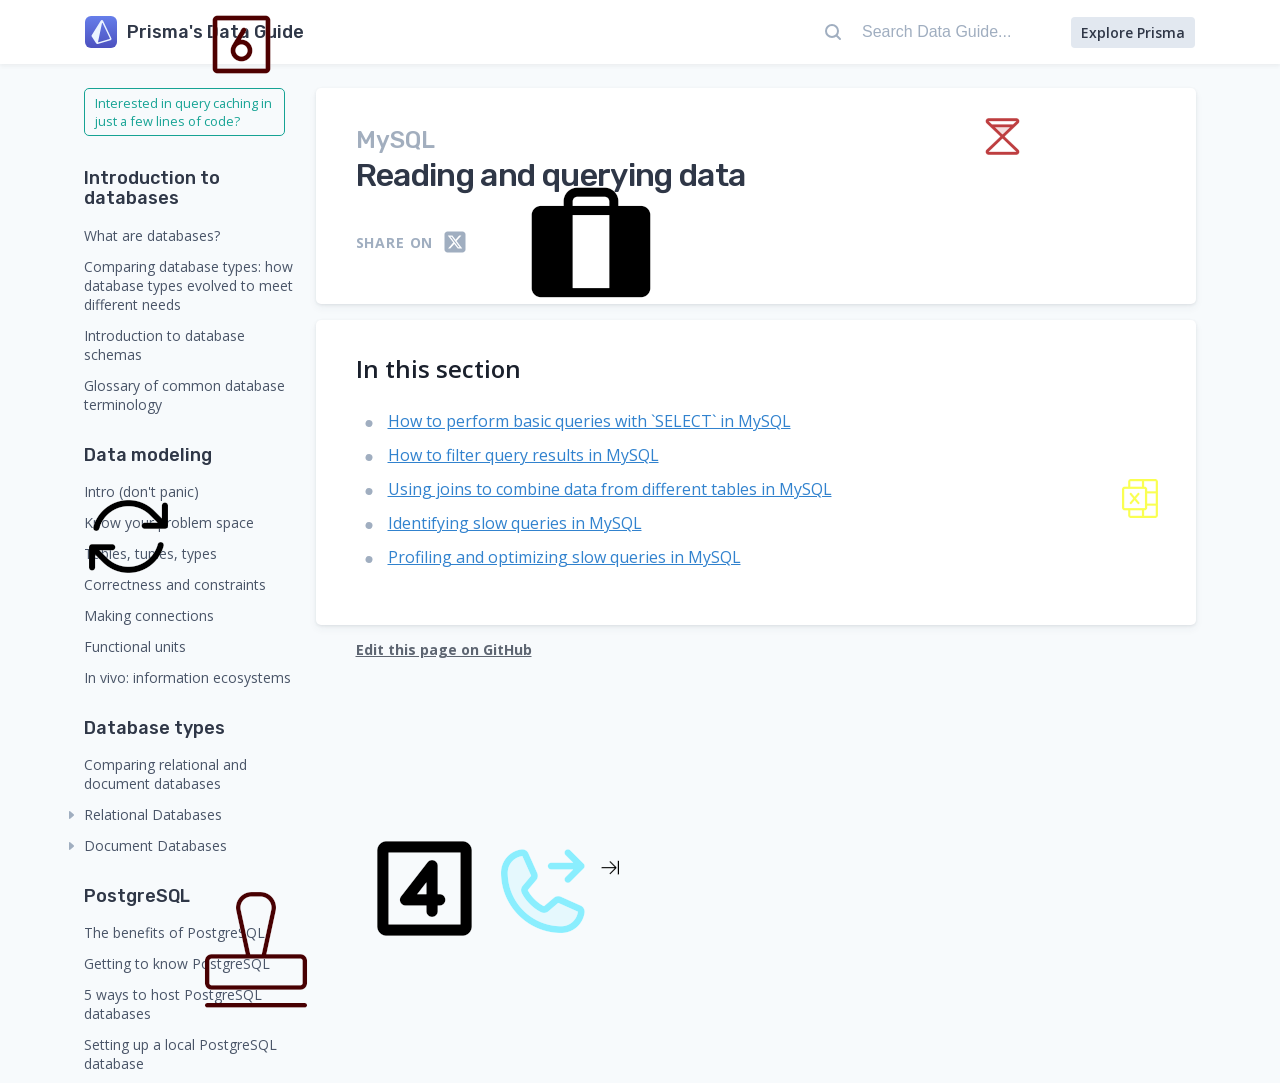  What do you see at coordinates (544, 889) in the screenshot?
I see `transfer an active call` at bounding box center [544, 889].